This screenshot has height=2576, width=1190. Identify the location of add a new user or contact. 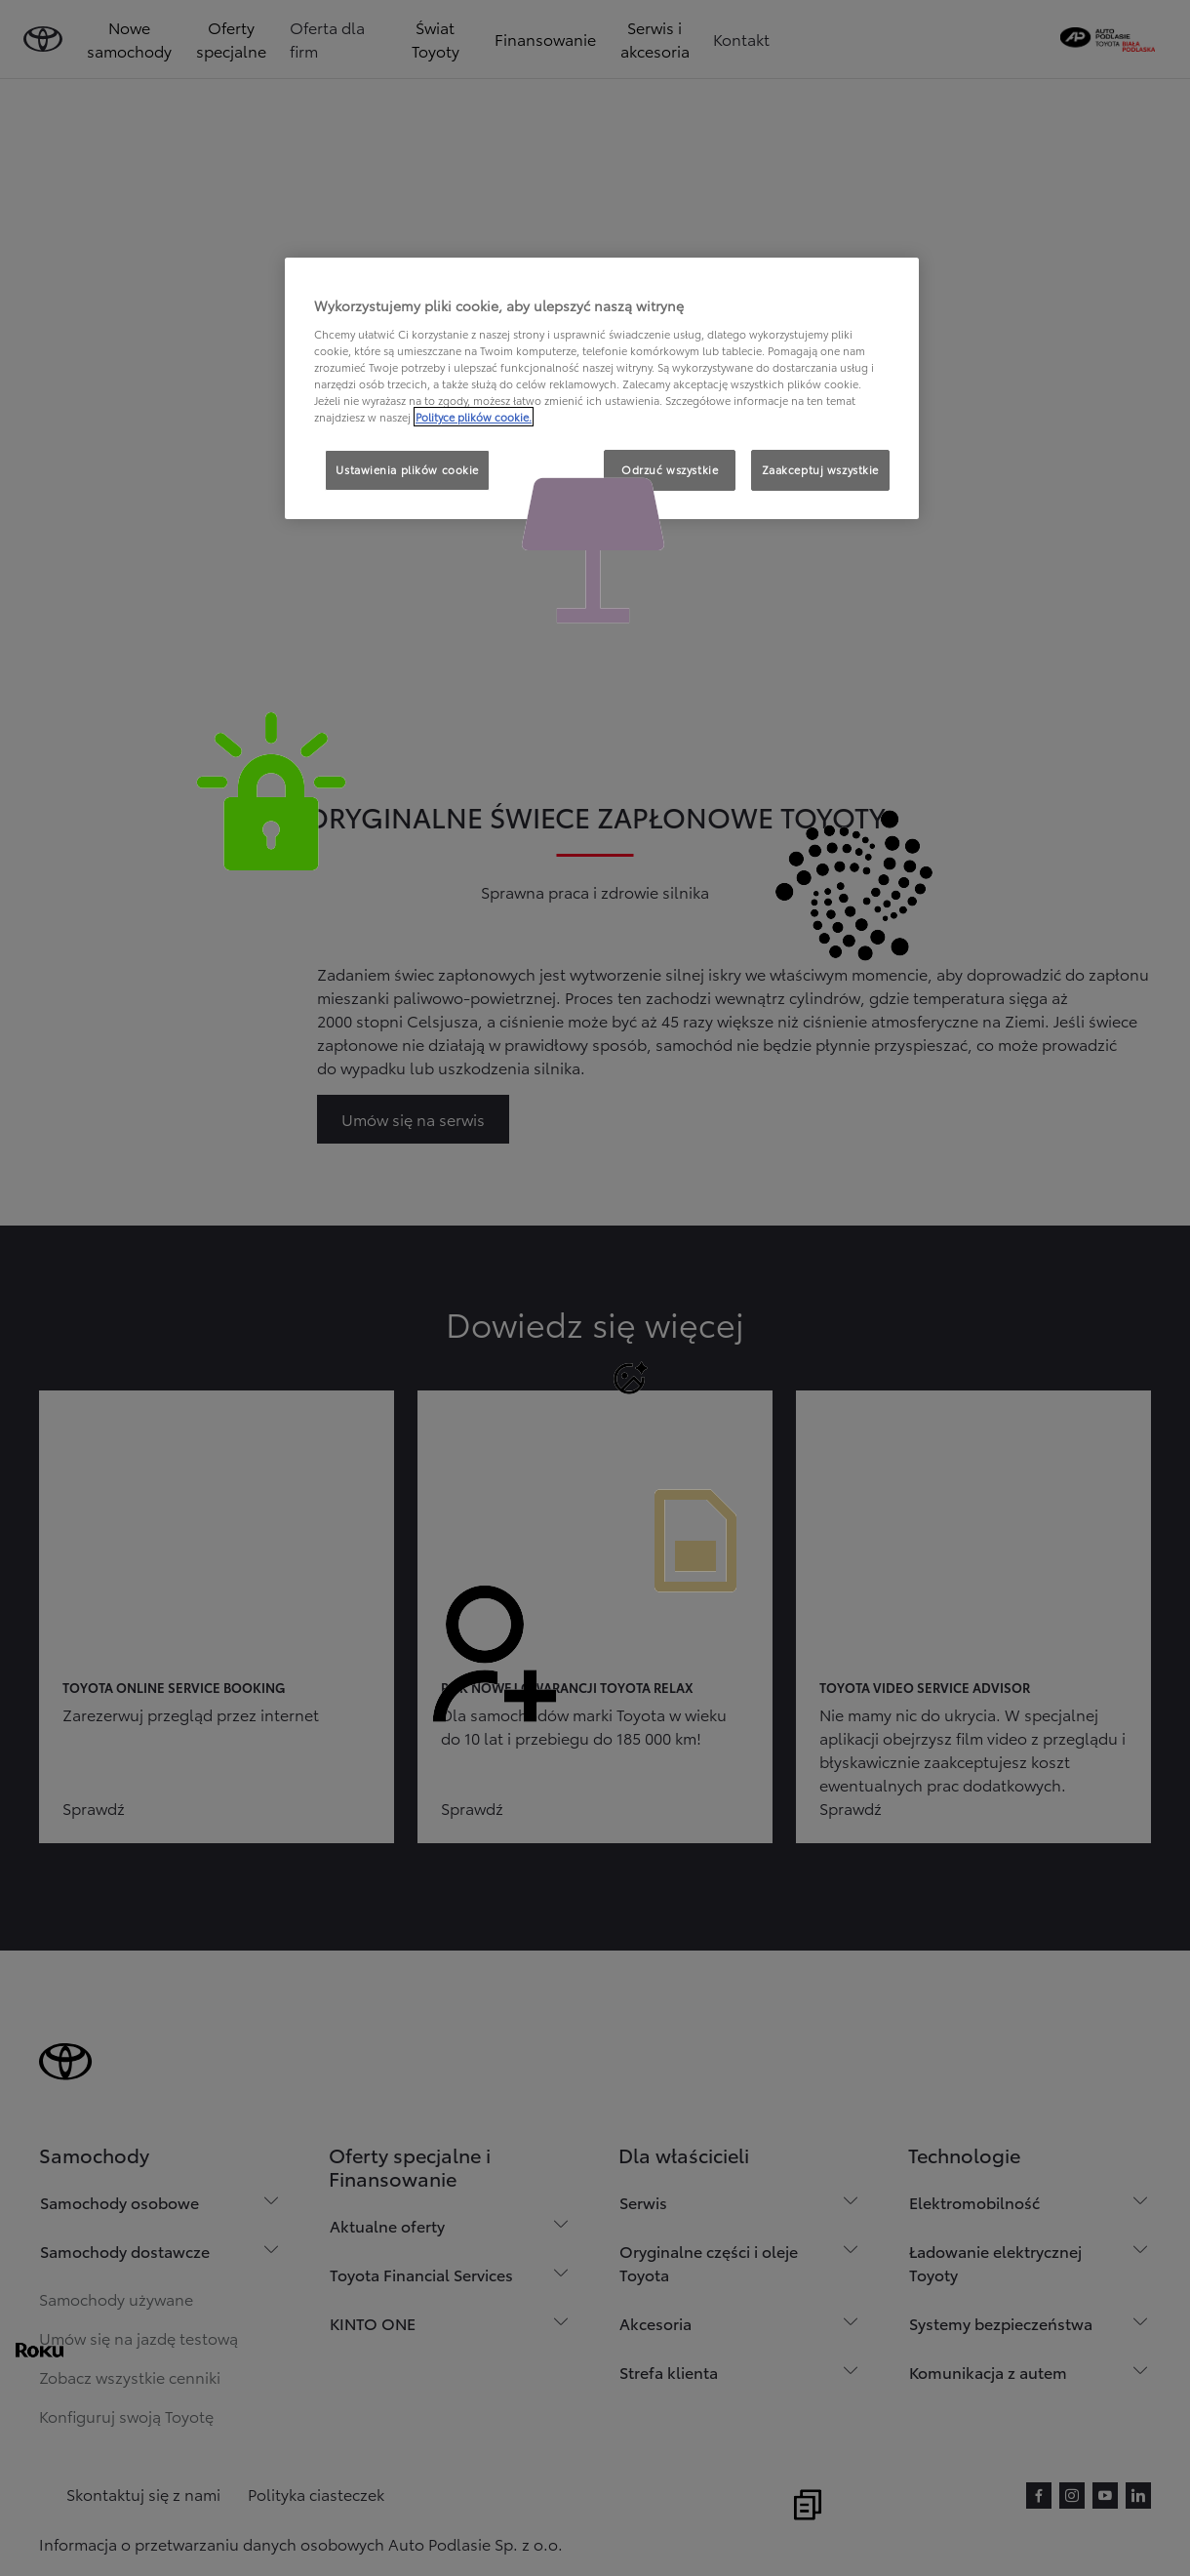
(485, 1657).